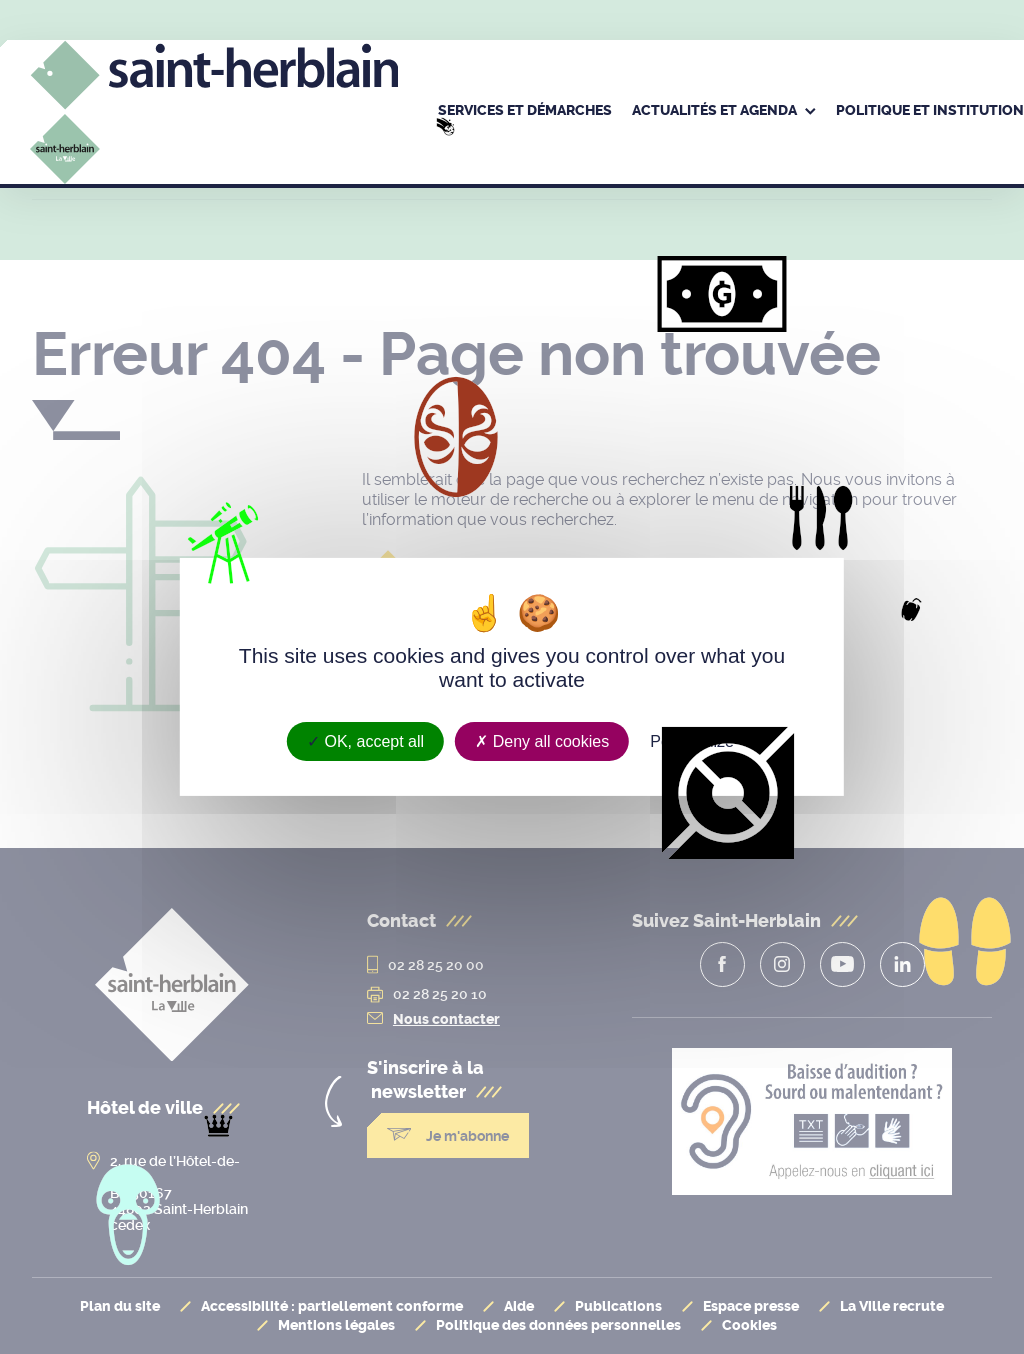 The width and height of the screenshot is (1024, 1354). What do you see at coordinates (820, 518) in the screenshot?
I see `view nearby restaurants or dining options` at bounding box center [820, 518].